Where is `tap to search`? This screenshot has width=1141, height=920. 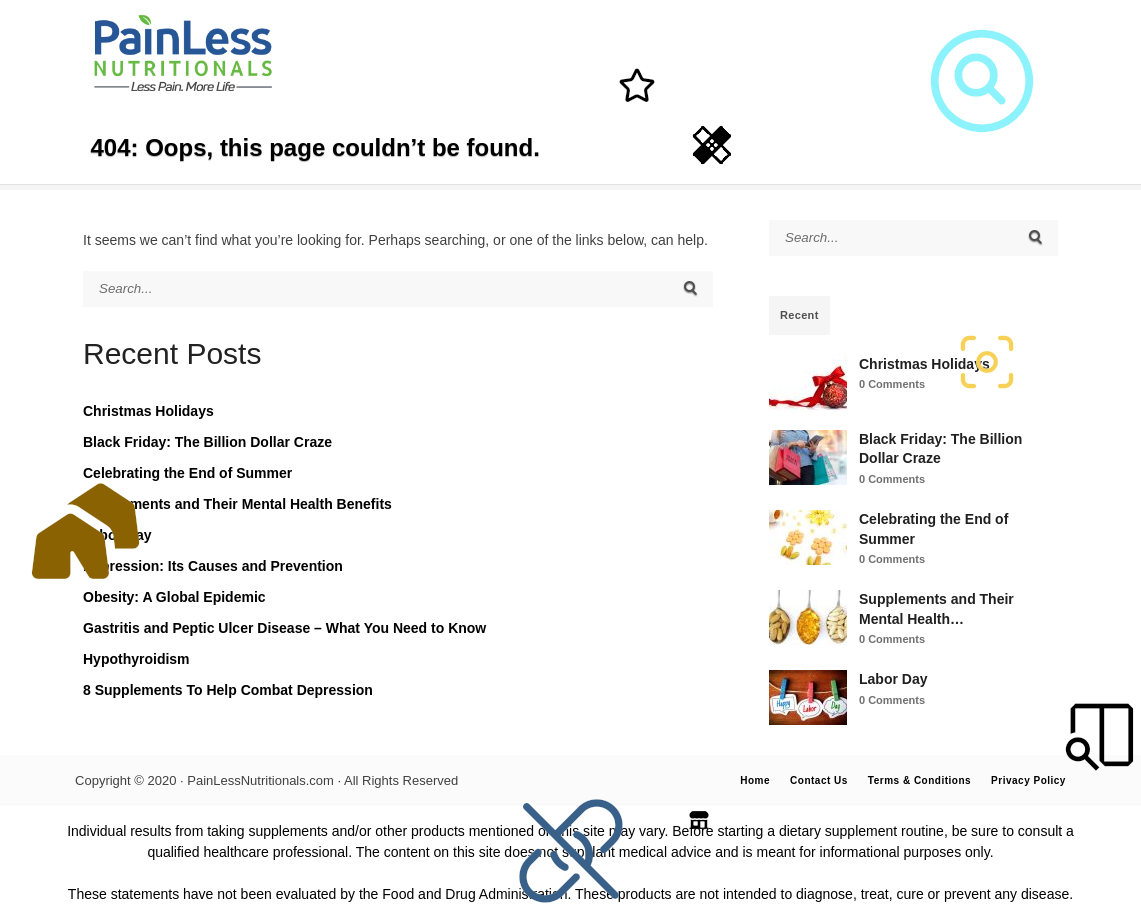
tap to search is located at coordinates (982, 81).